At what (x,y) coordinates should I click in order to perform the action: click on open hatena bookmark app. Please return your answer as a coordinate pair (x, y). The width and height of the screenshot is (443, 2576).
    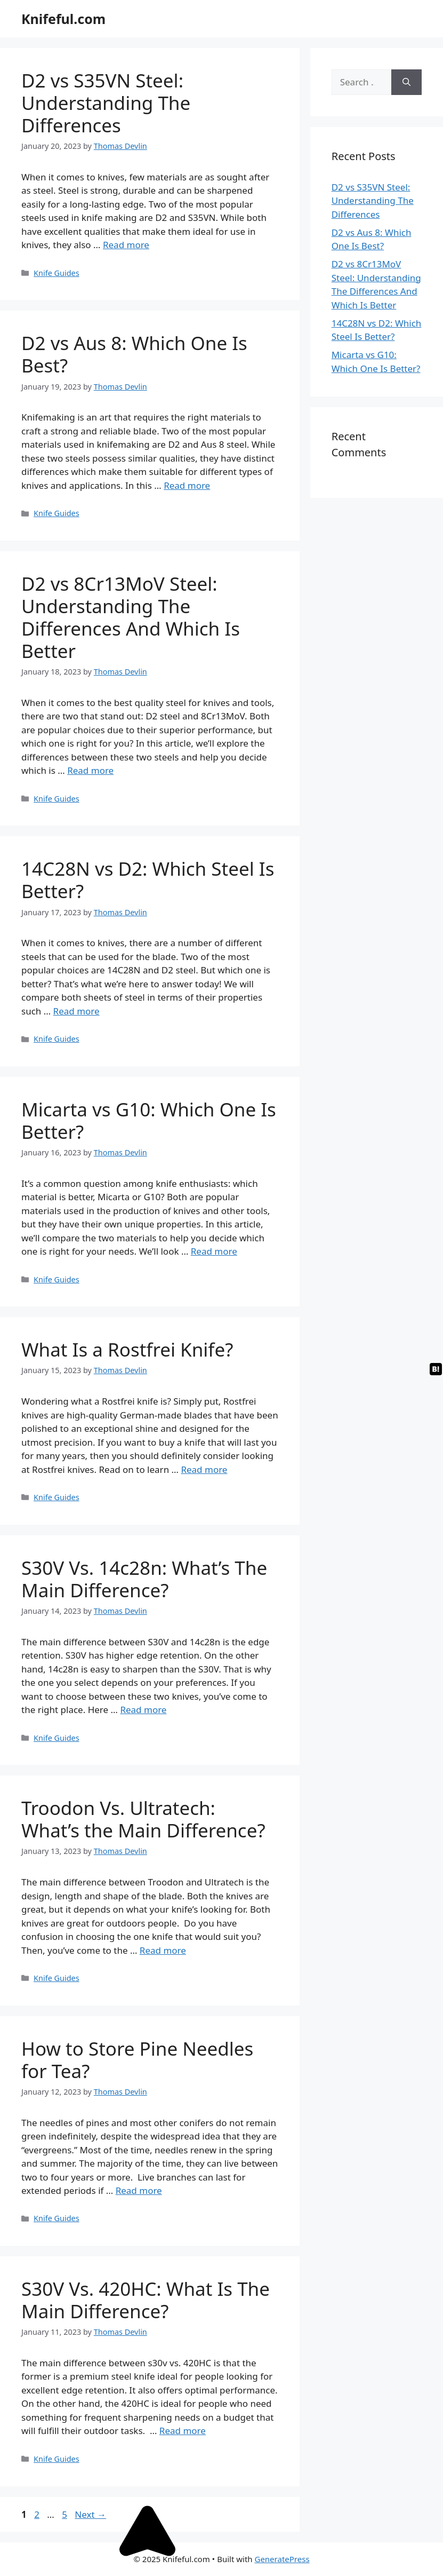
    Looking at the image, I should click on (436, 1369).